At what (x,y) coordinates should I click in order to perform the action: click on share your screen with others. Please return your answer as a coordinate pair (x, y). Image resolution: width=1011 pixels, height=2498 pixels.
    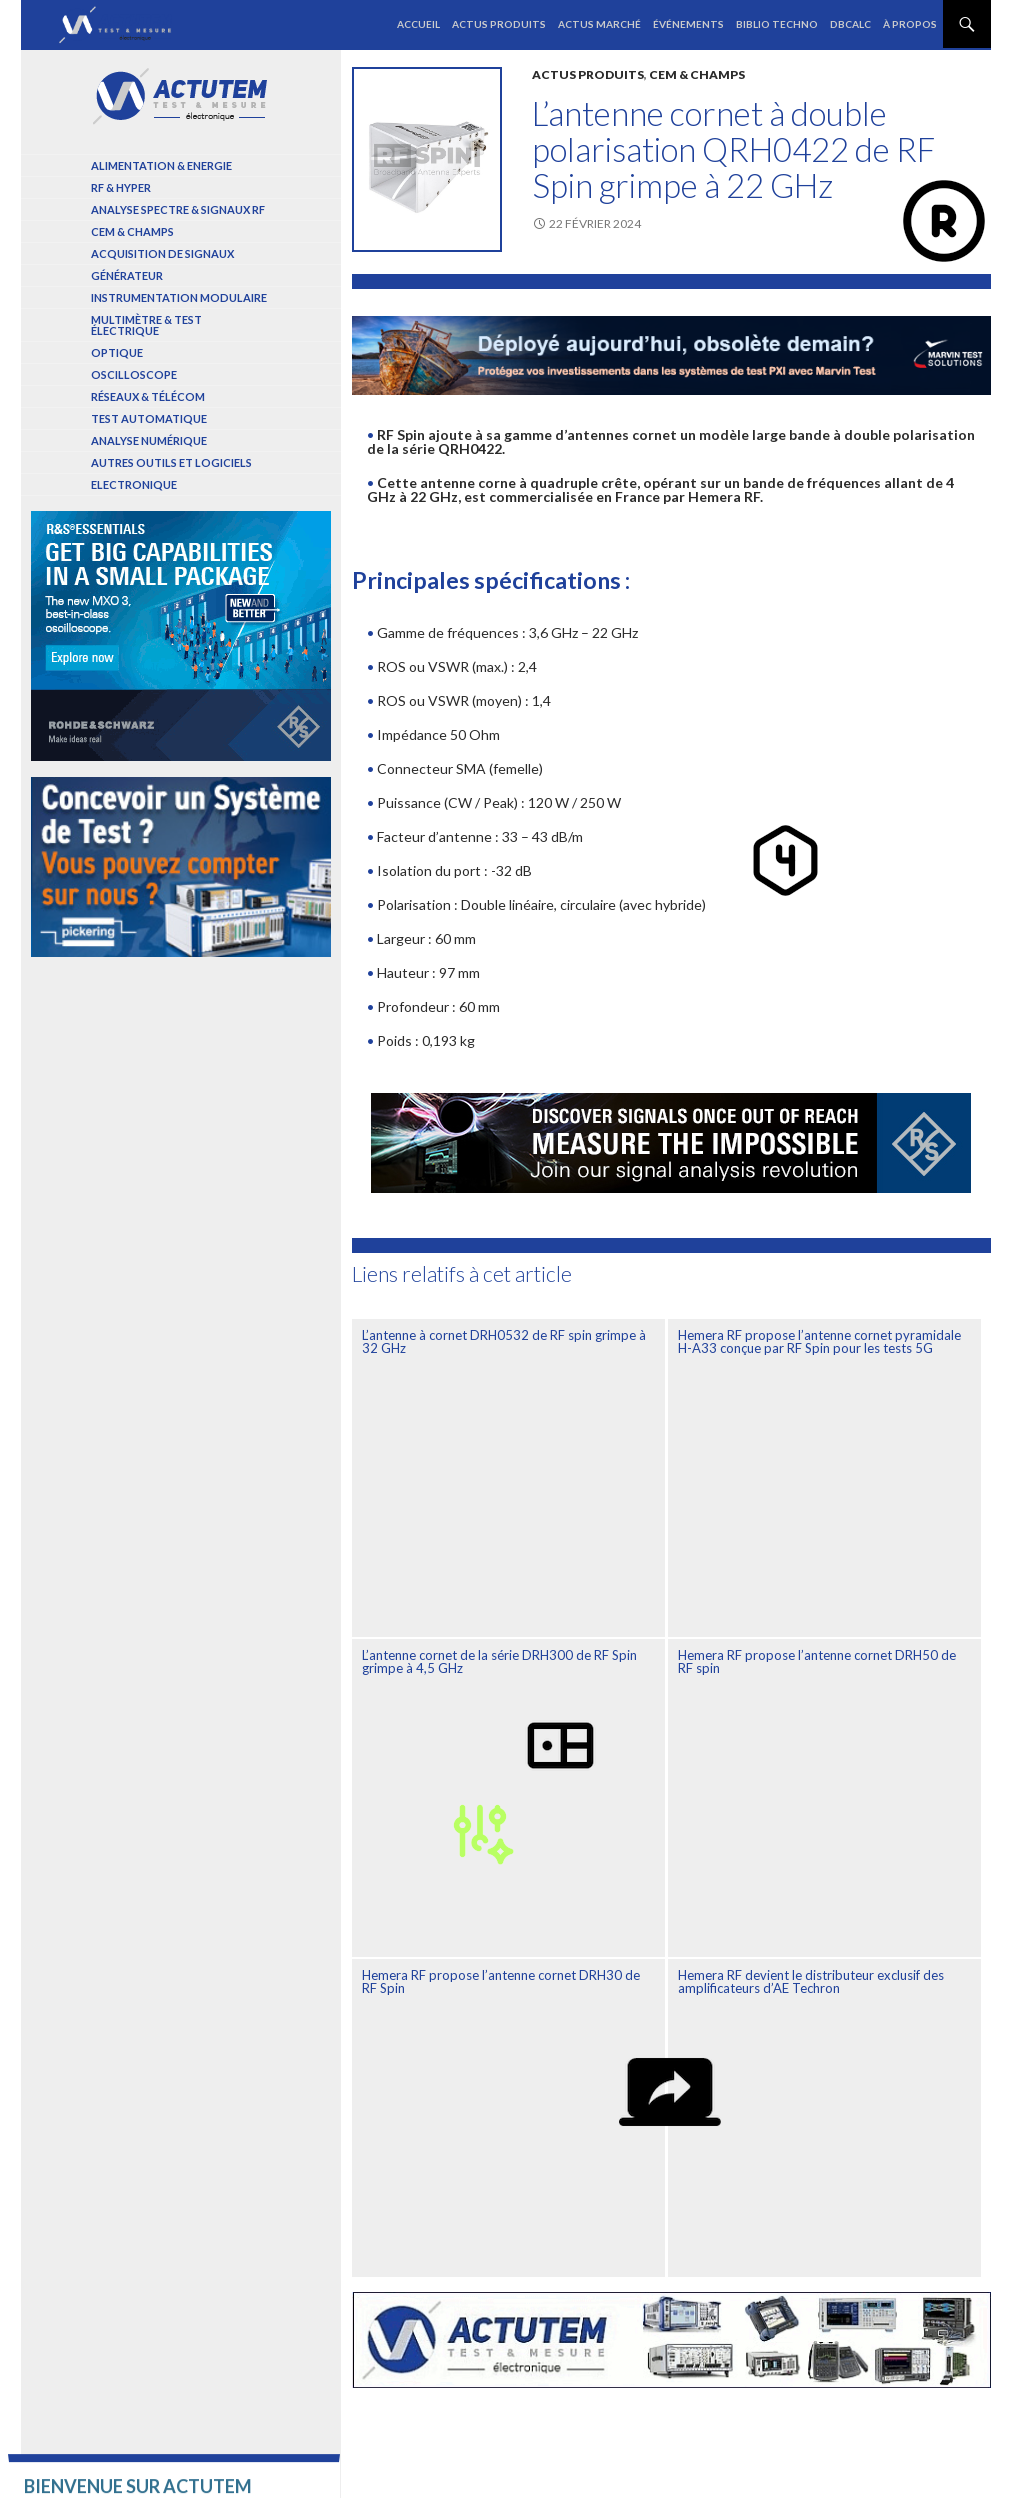
    Looking at the image, I should click on (670, 2092).